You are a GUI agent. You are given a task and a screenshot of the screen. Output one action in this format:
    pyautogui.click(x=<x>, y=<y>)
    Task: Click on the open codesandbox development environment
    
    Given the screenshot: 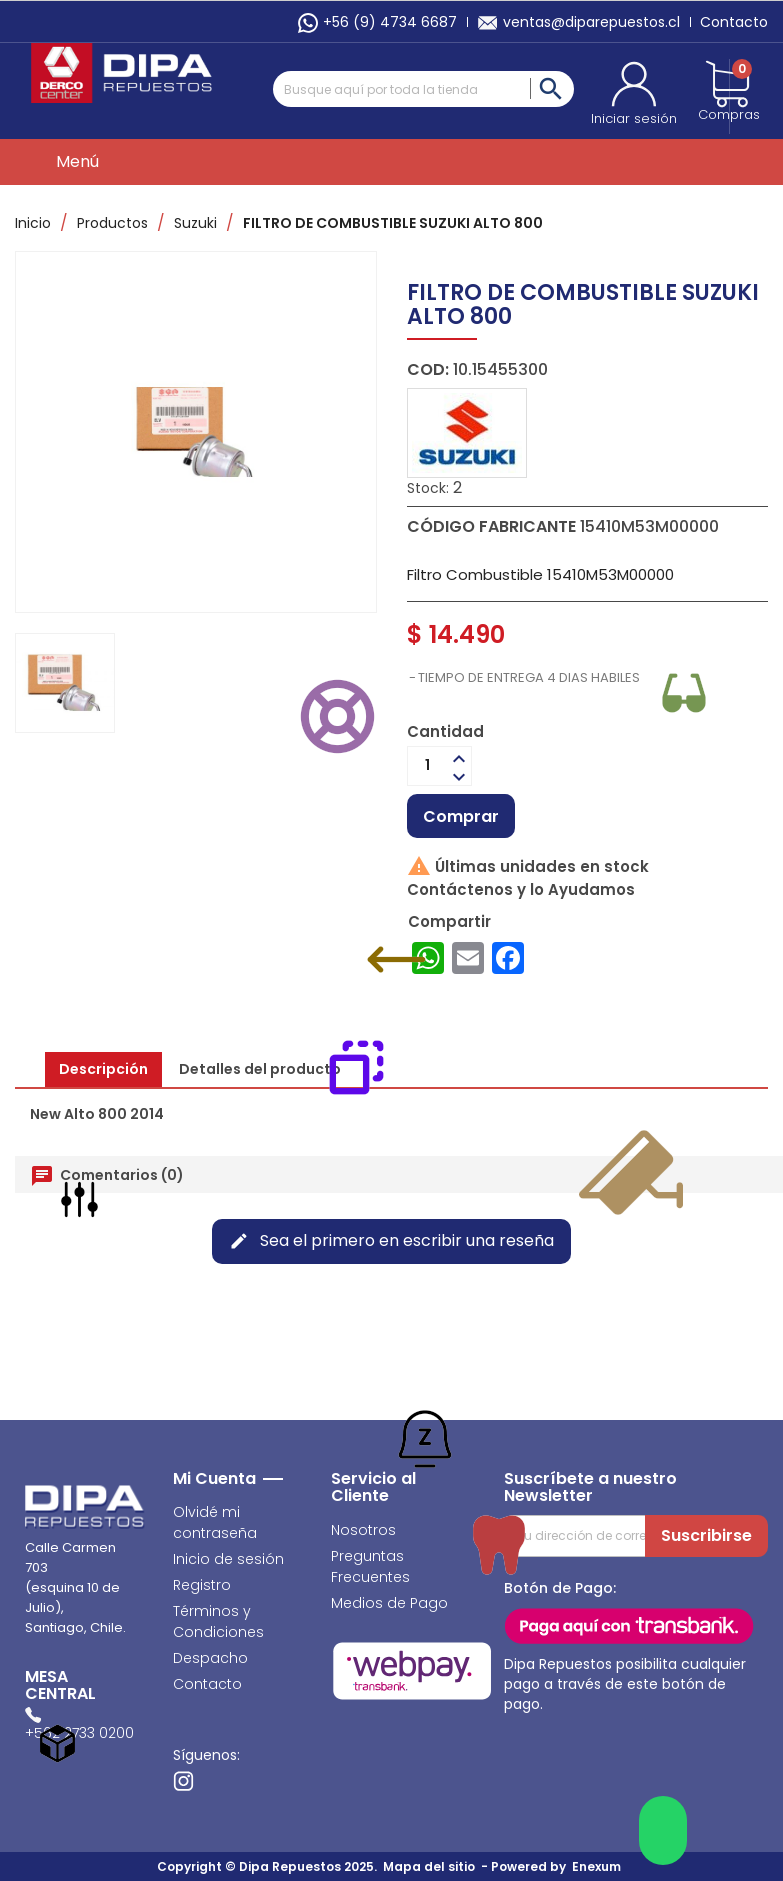 What is the action you would take?
    pyautogui.click(x=57, y=1743)
    